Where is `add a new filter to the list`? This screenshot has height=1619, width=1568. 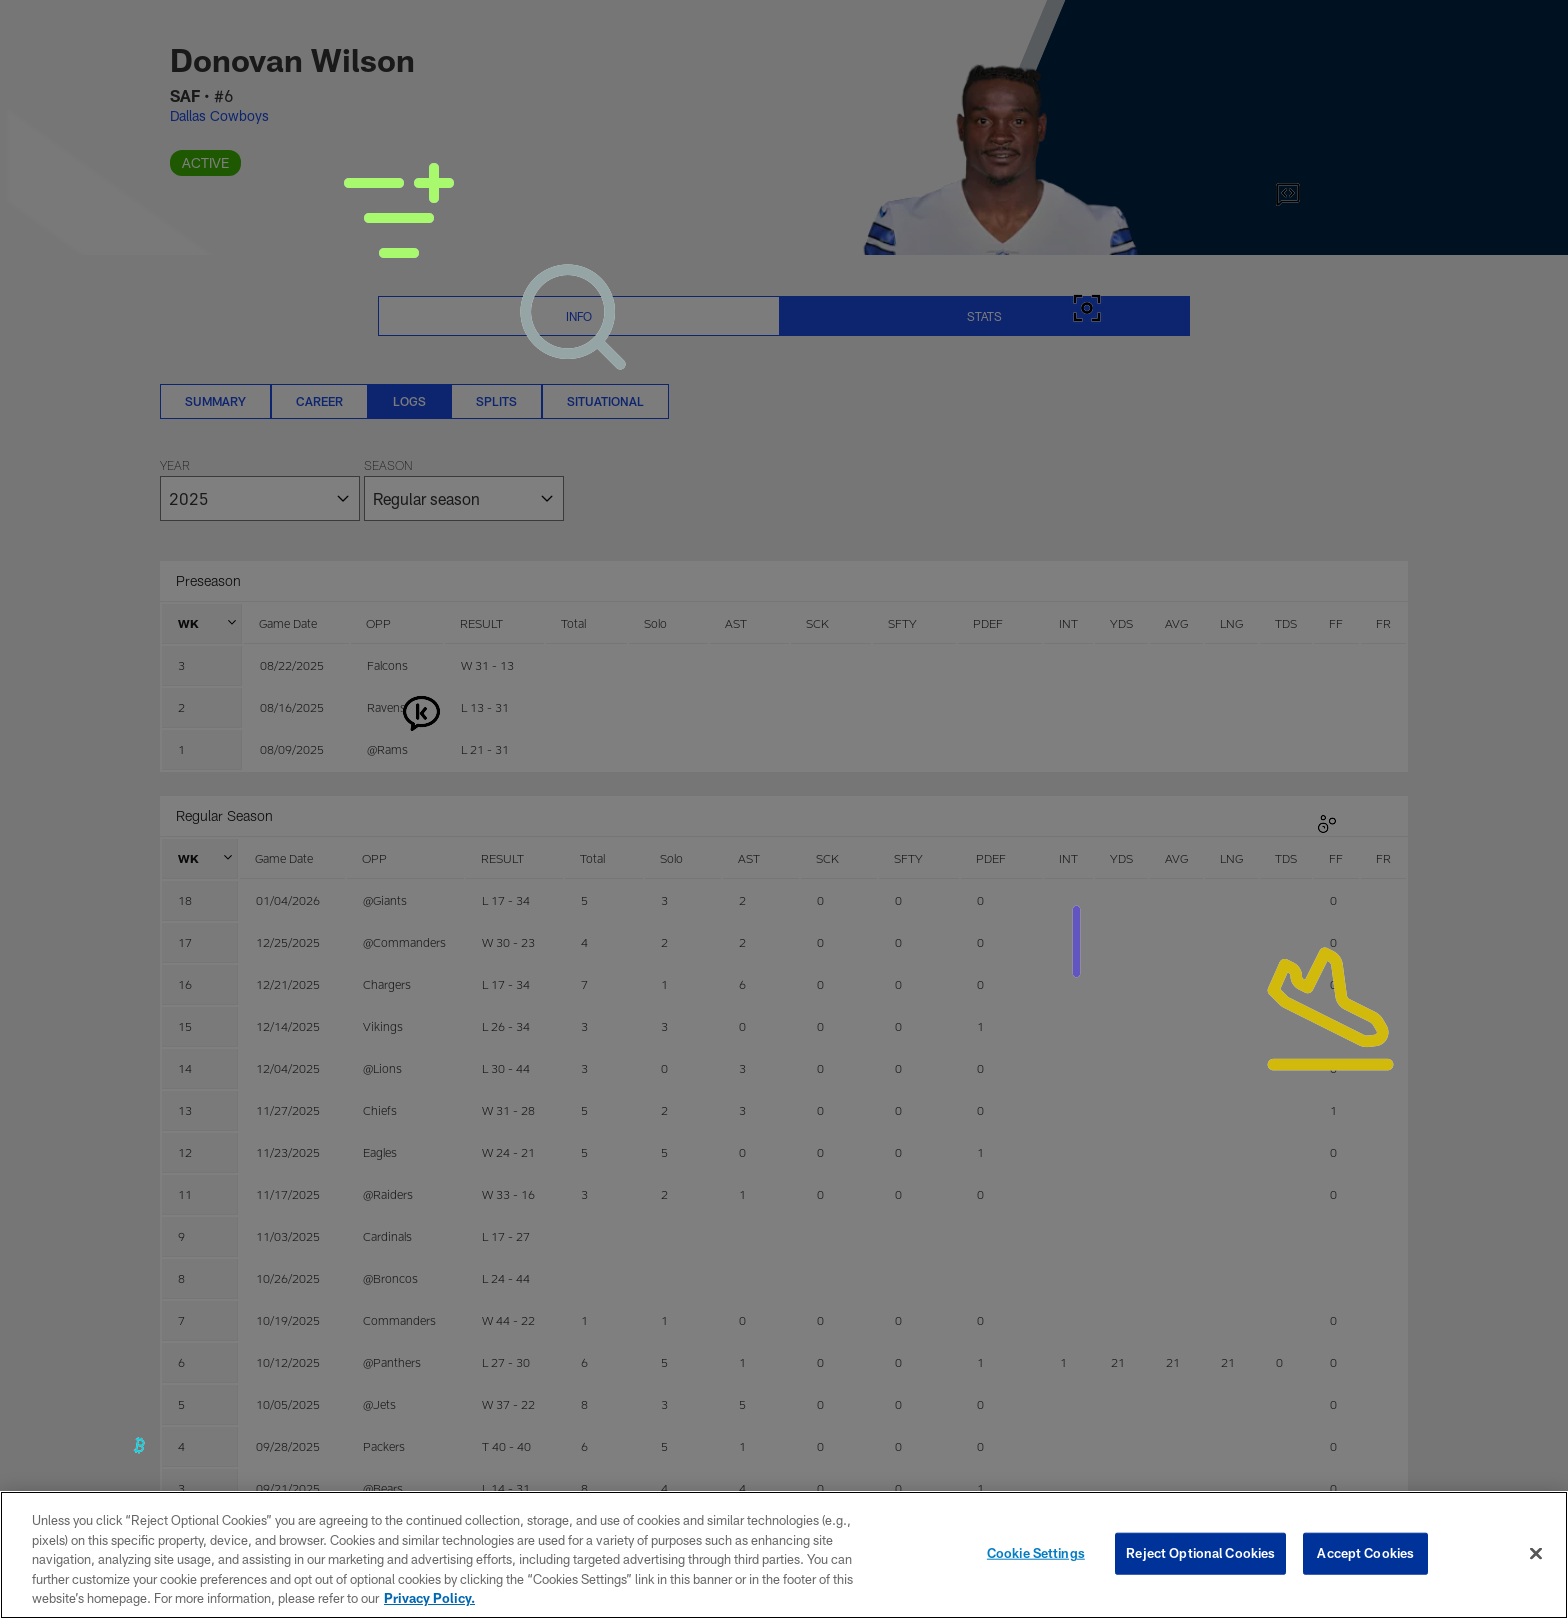
add a new filter to the list is located at coordinates (399, 218).